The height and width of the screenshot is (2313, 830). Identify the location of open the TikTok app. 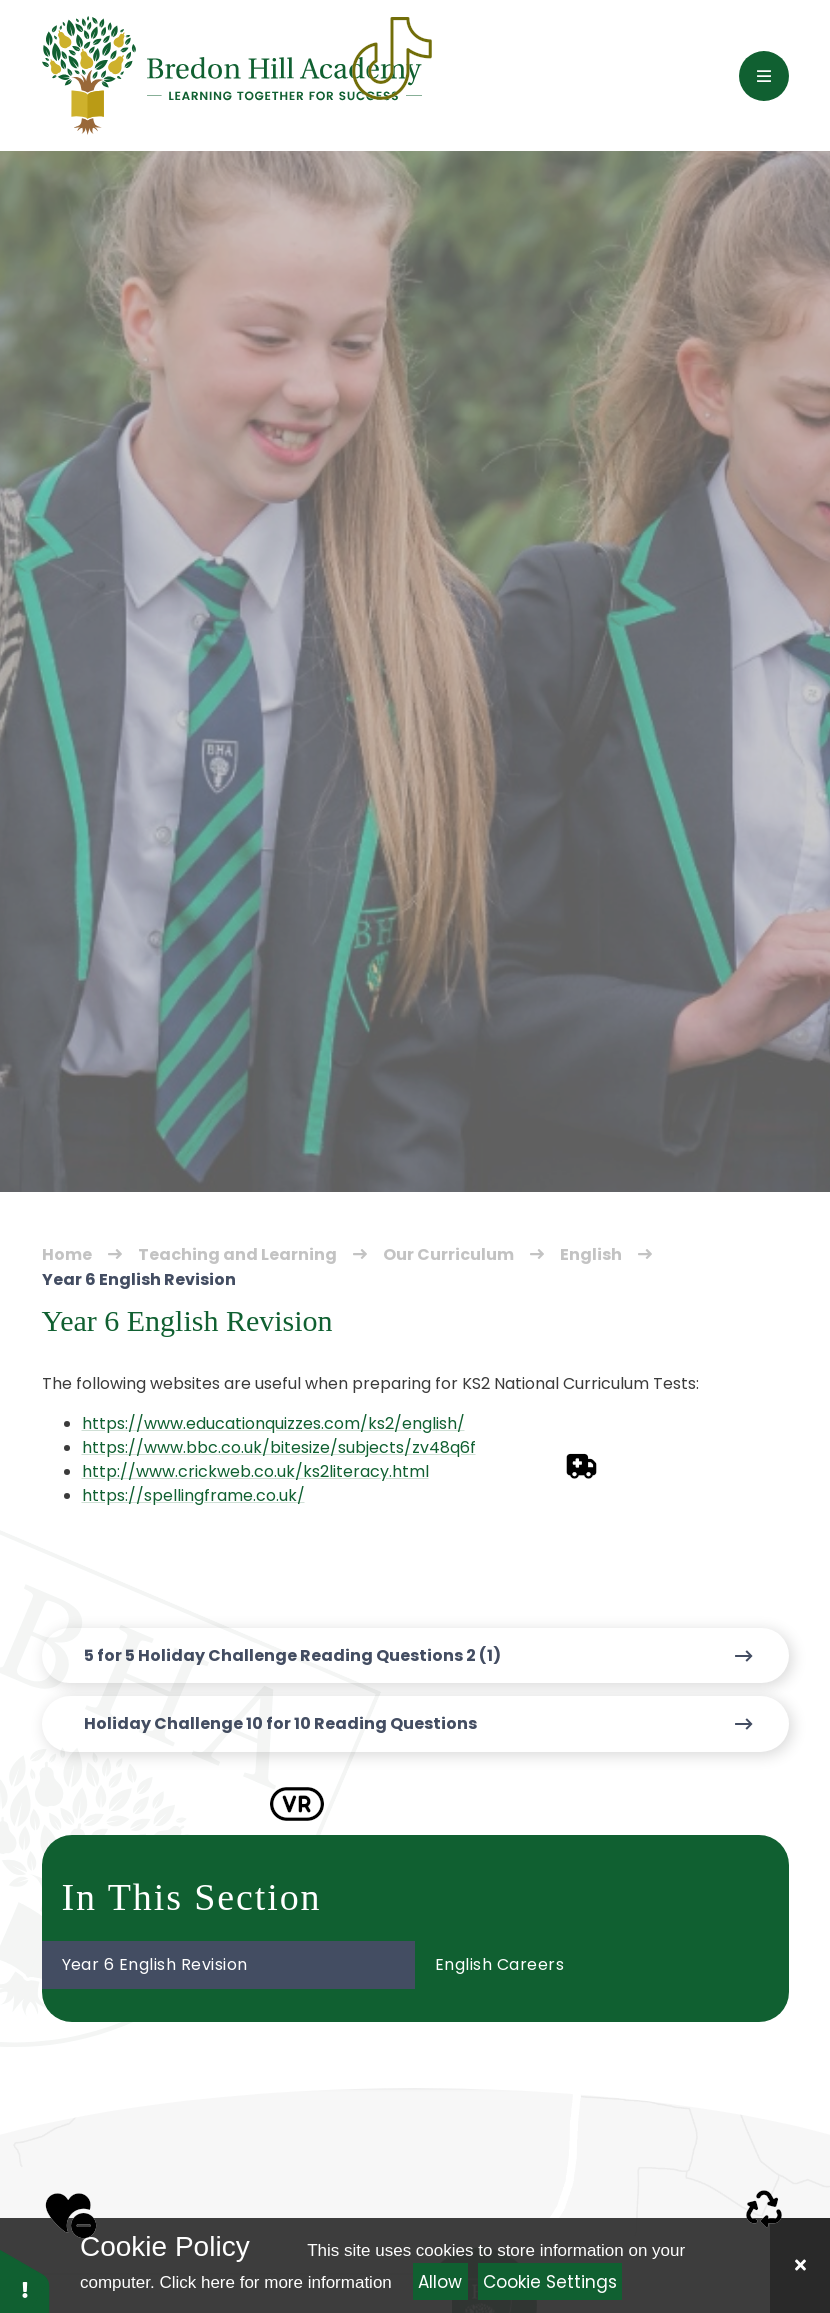
(392, 60).